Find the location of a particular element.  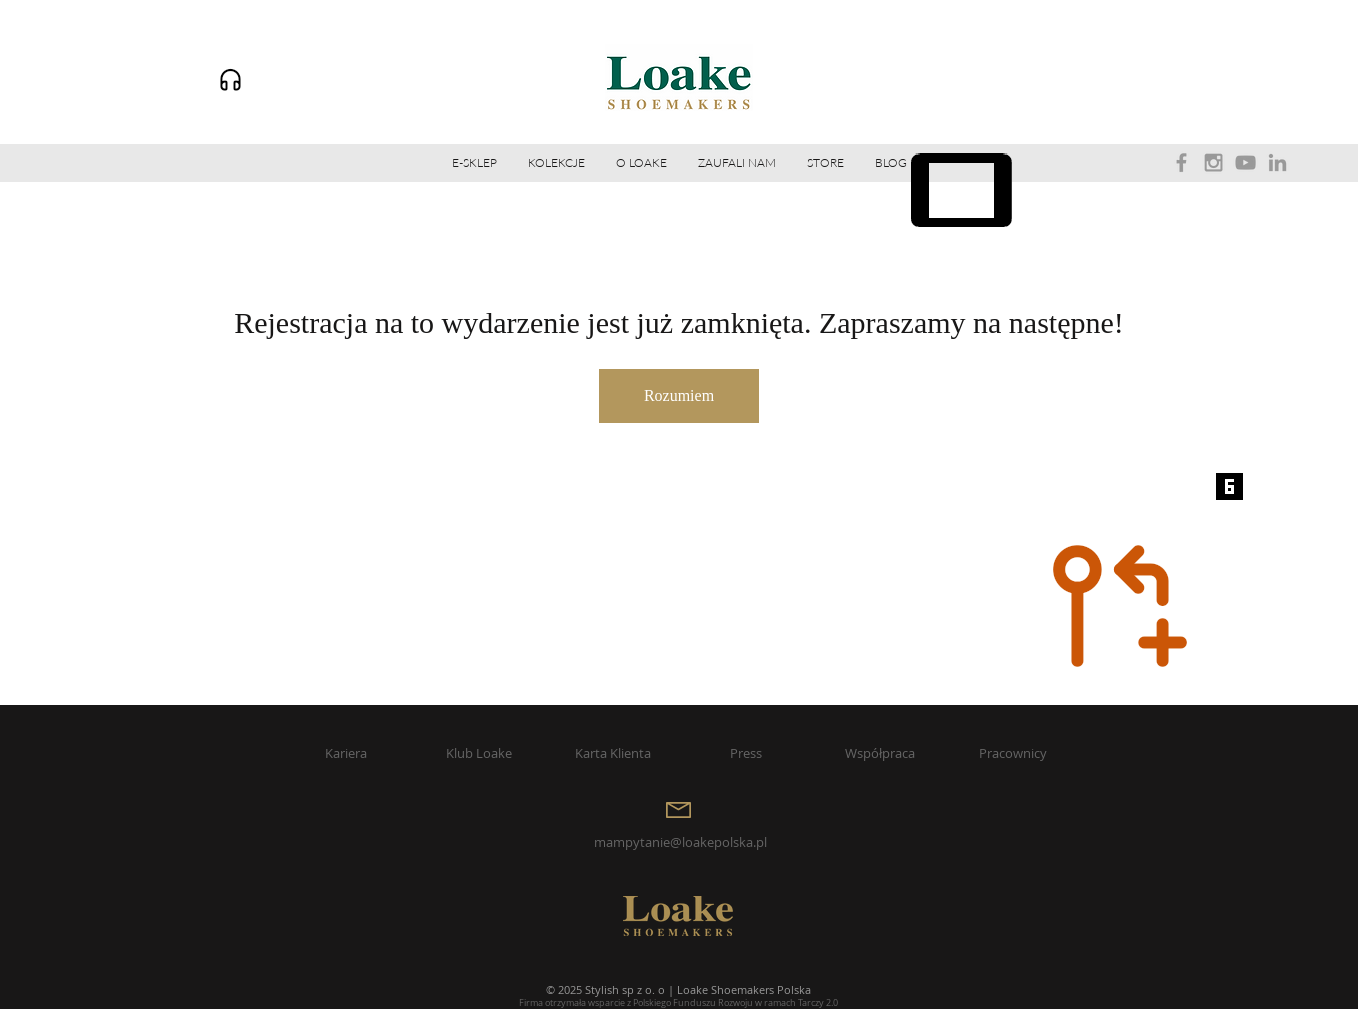

indicates step 6 in a multi-step process is located at coordinates (1229, 486).